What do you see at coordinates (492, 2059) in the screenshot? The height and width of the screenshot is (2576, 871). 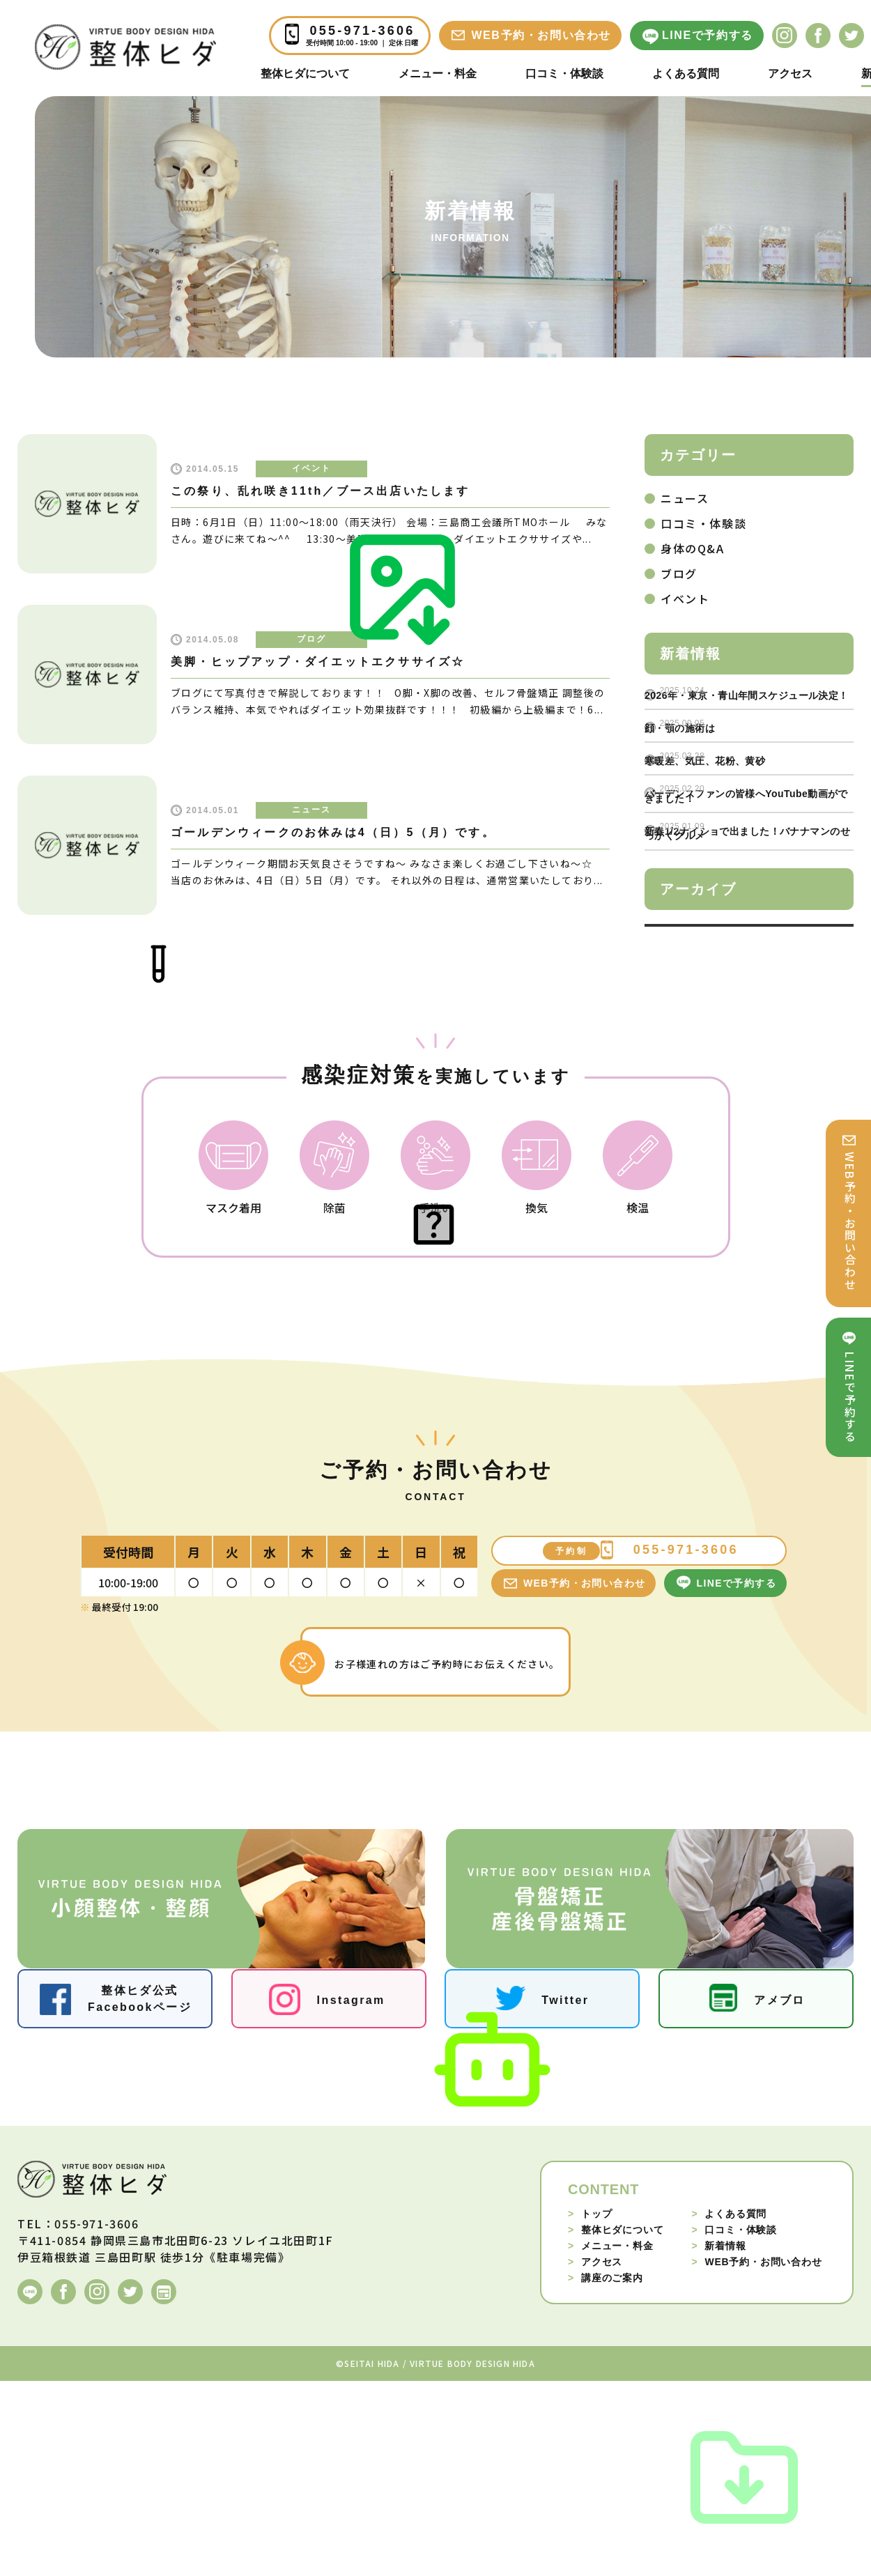 I see `access chatbot or AI assistant` at bounding box center [492, 2059].